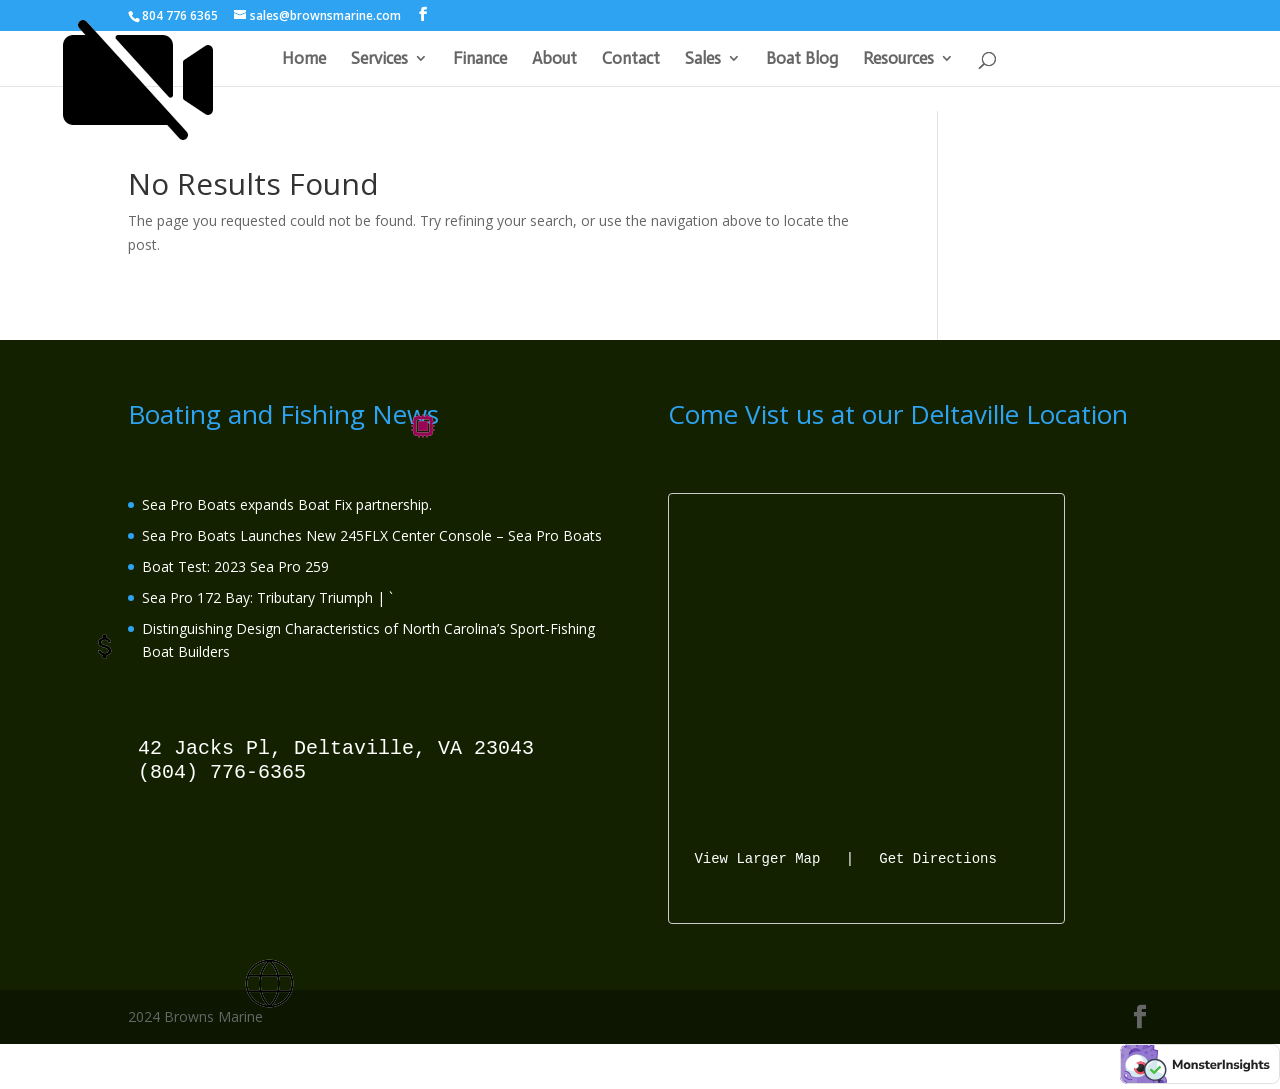 This screenshot has width=1280, height=1089. Describe the element at coordinates (423, 426) in the screenshot. I see `view hardware or processor information` at that location.